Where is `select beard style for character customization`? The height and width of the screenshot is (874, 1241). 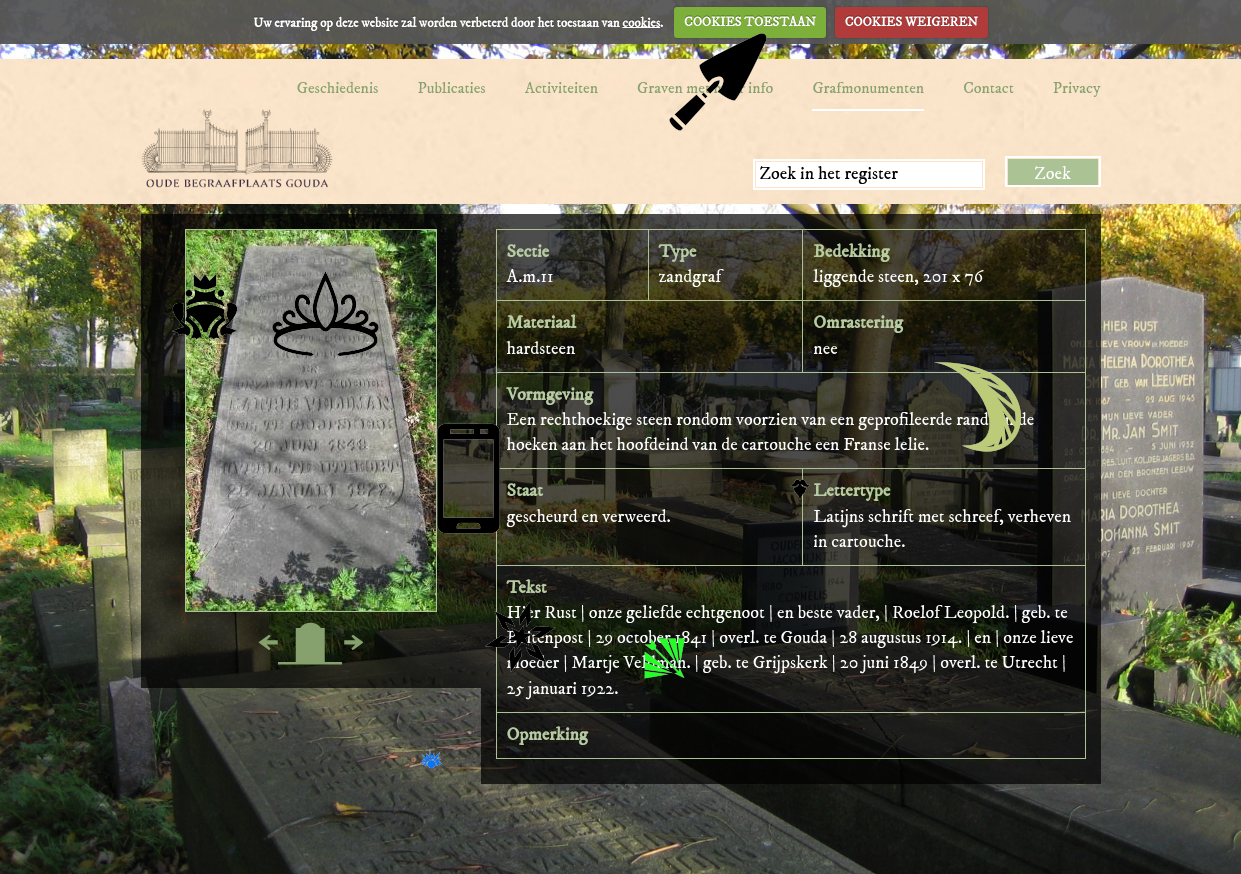 select beard style for character customization is located at coordinates (800, 489).